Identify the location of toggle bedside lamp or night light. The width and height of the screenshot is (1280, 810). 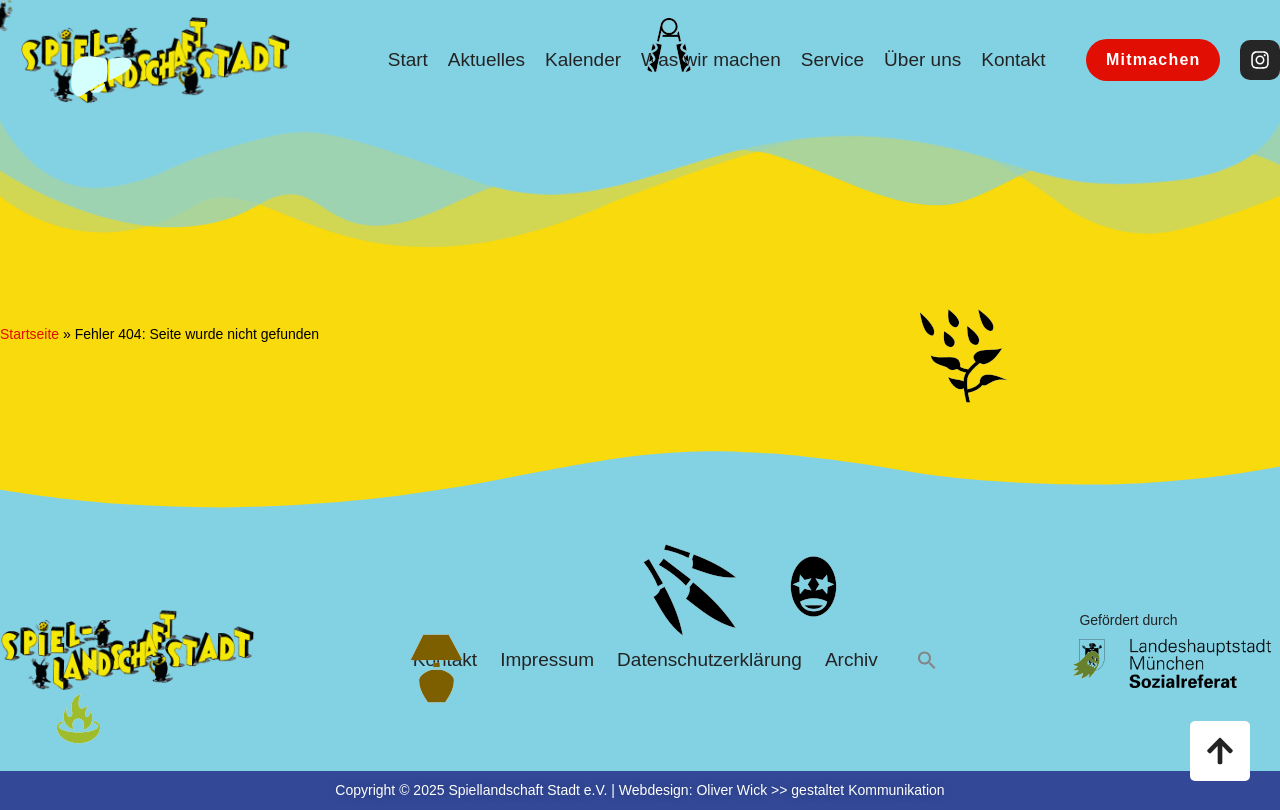
(436, 668).